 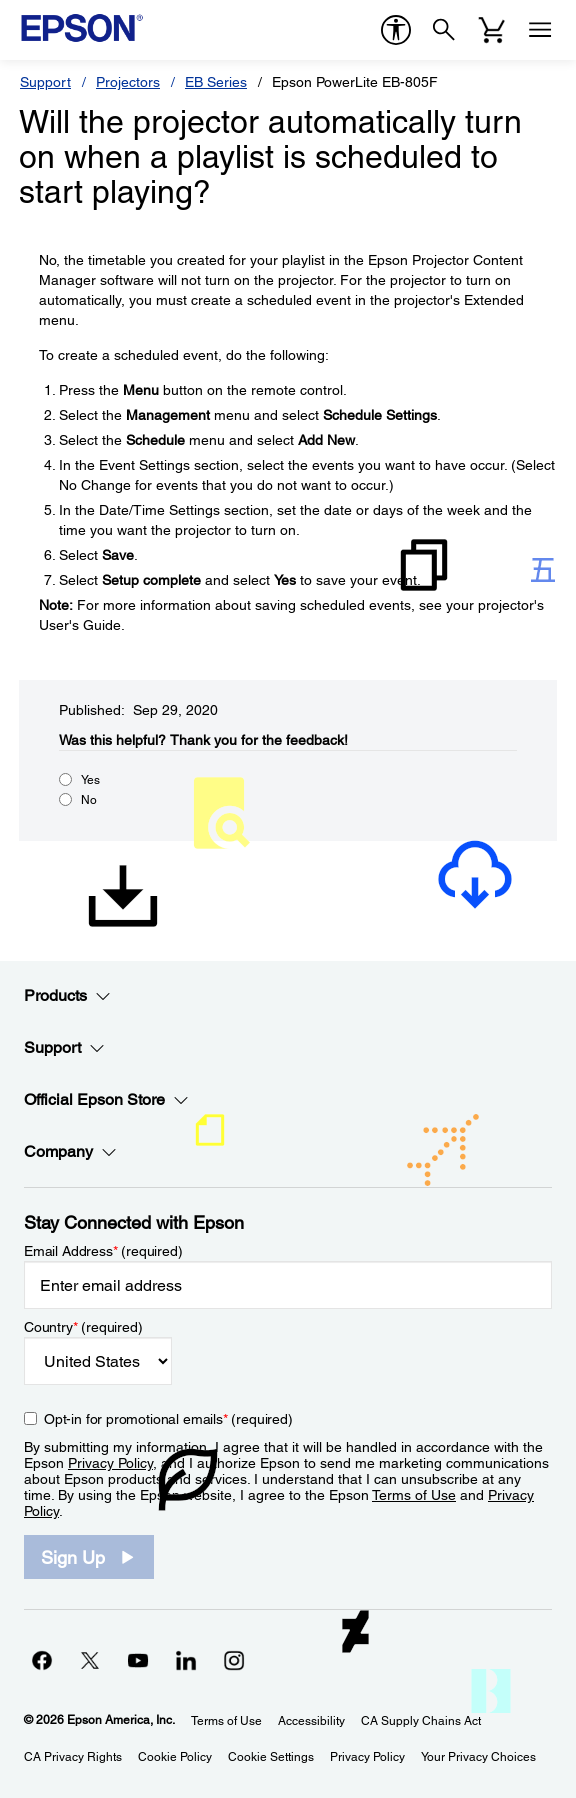 I want to click on switch to wubi input method, so click(x=543, y=570).